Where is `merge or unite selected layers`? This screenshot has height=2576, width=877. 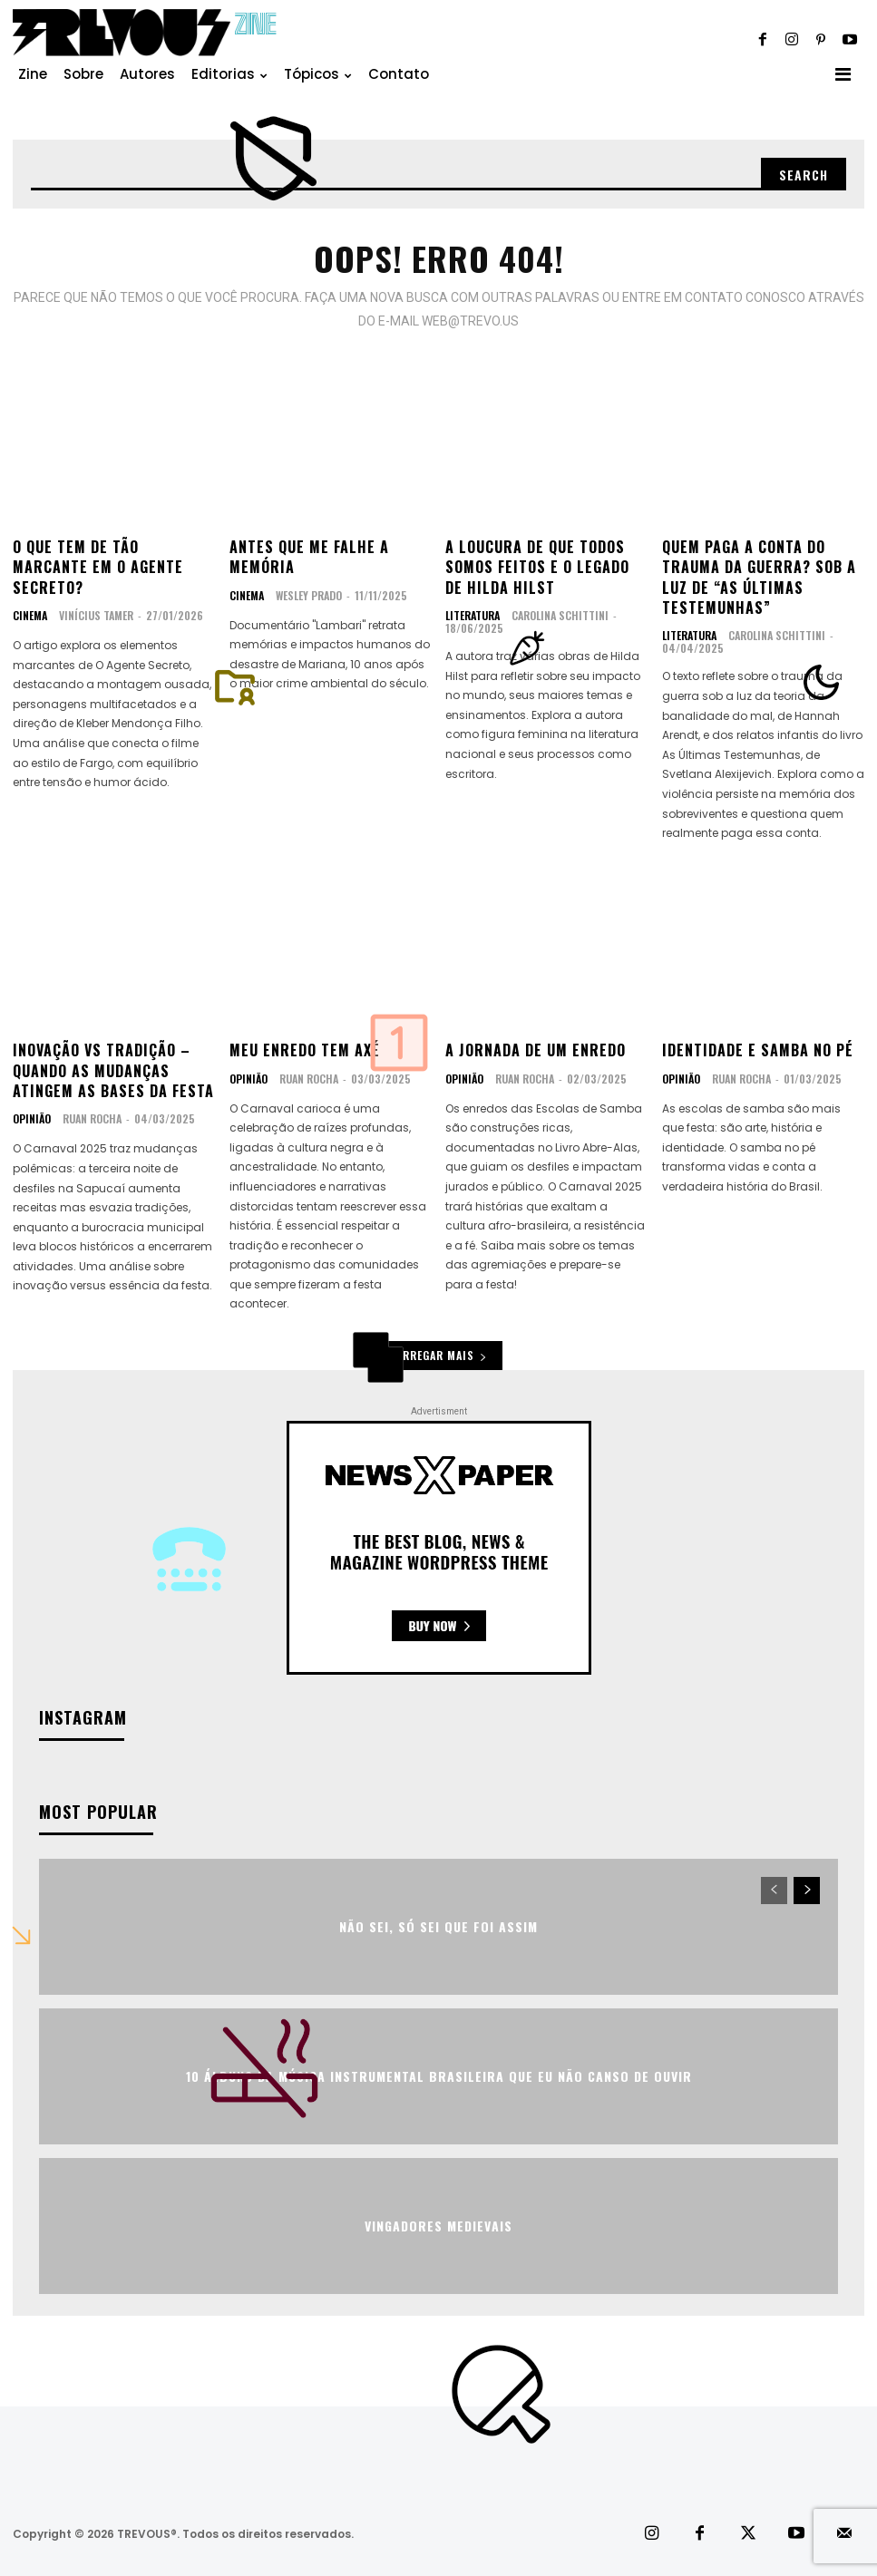 merge or unite selected layers is located at coordinates (378, 1357).